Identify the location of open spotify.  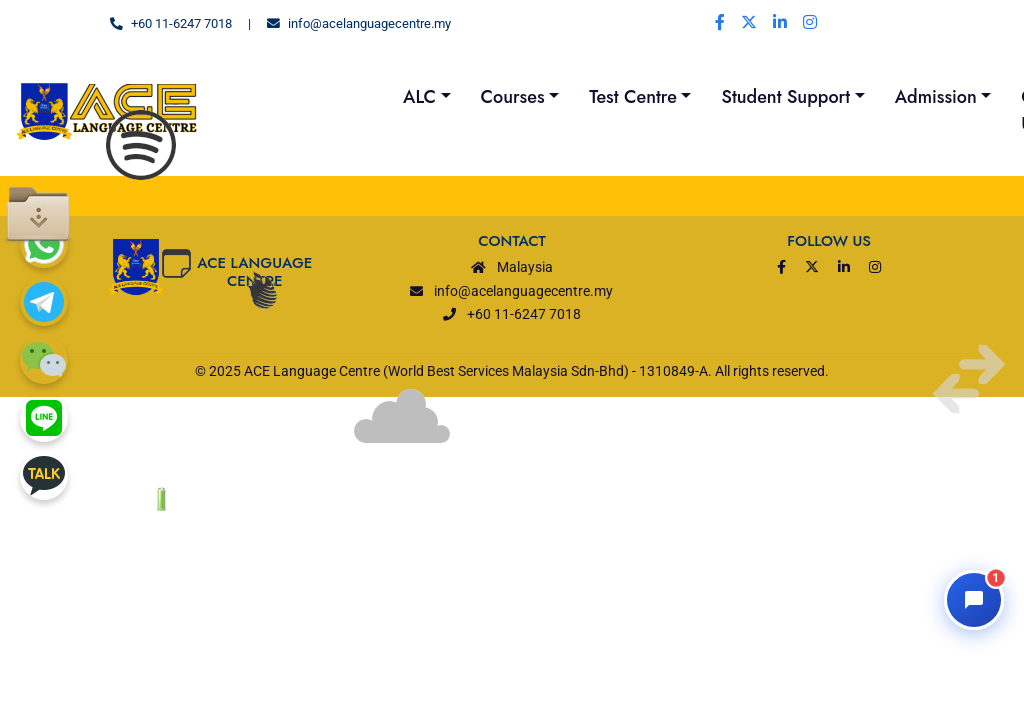
(141, 145).